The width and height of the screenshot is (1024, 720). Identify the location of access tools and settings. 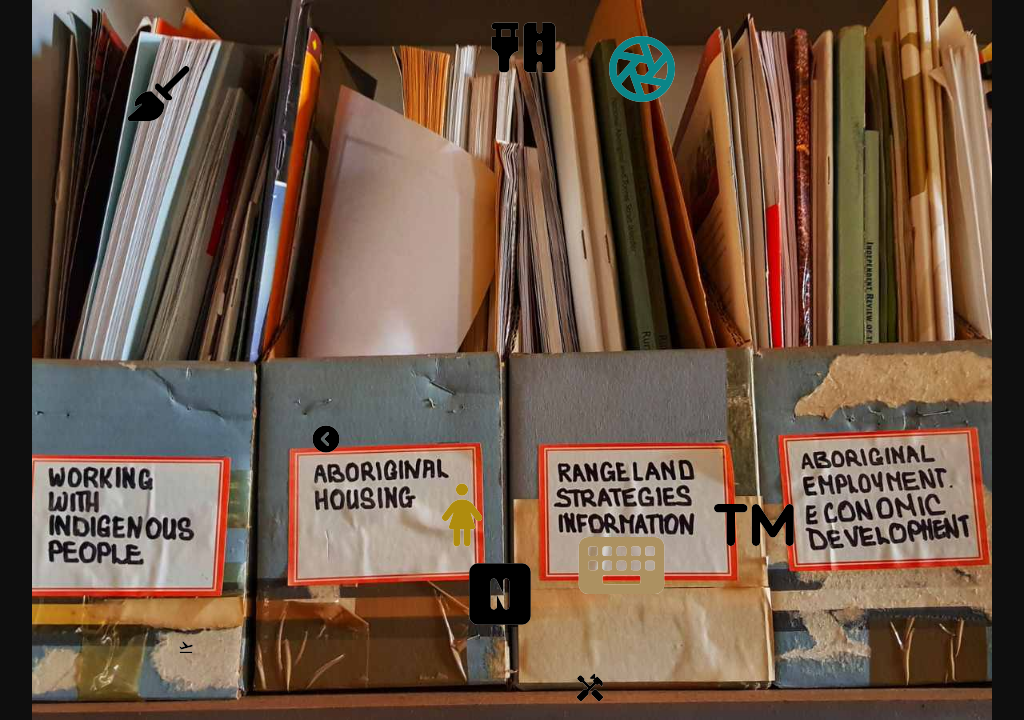
(590, 688).